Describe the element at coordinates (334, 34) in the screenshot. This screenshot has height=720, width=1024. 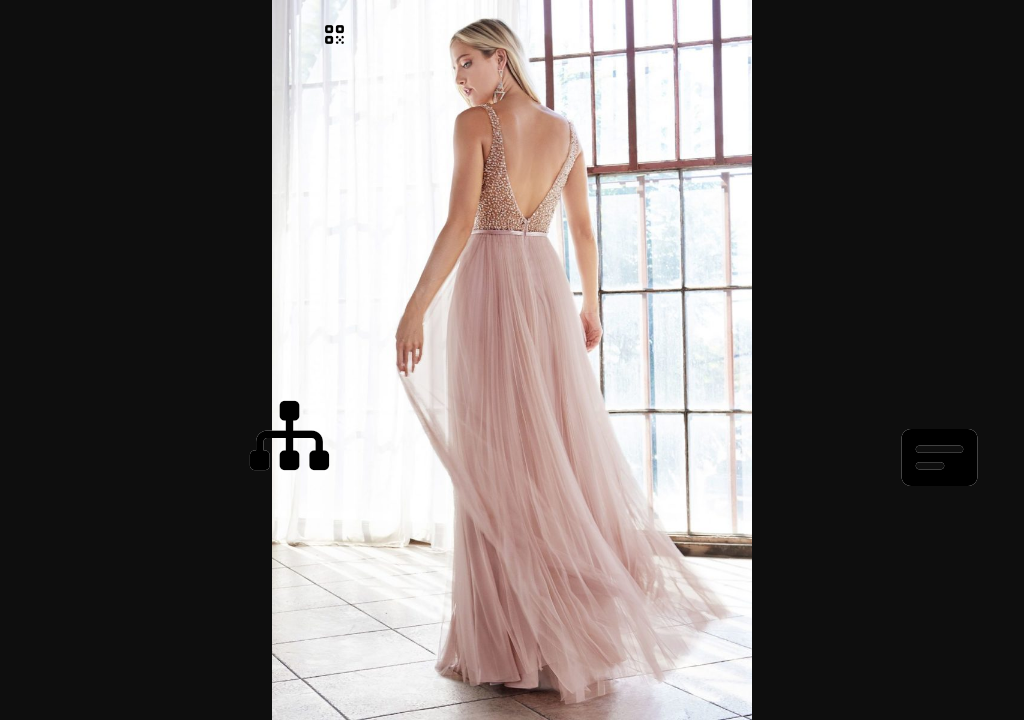
I see `scan or generate a QR code` at that location.